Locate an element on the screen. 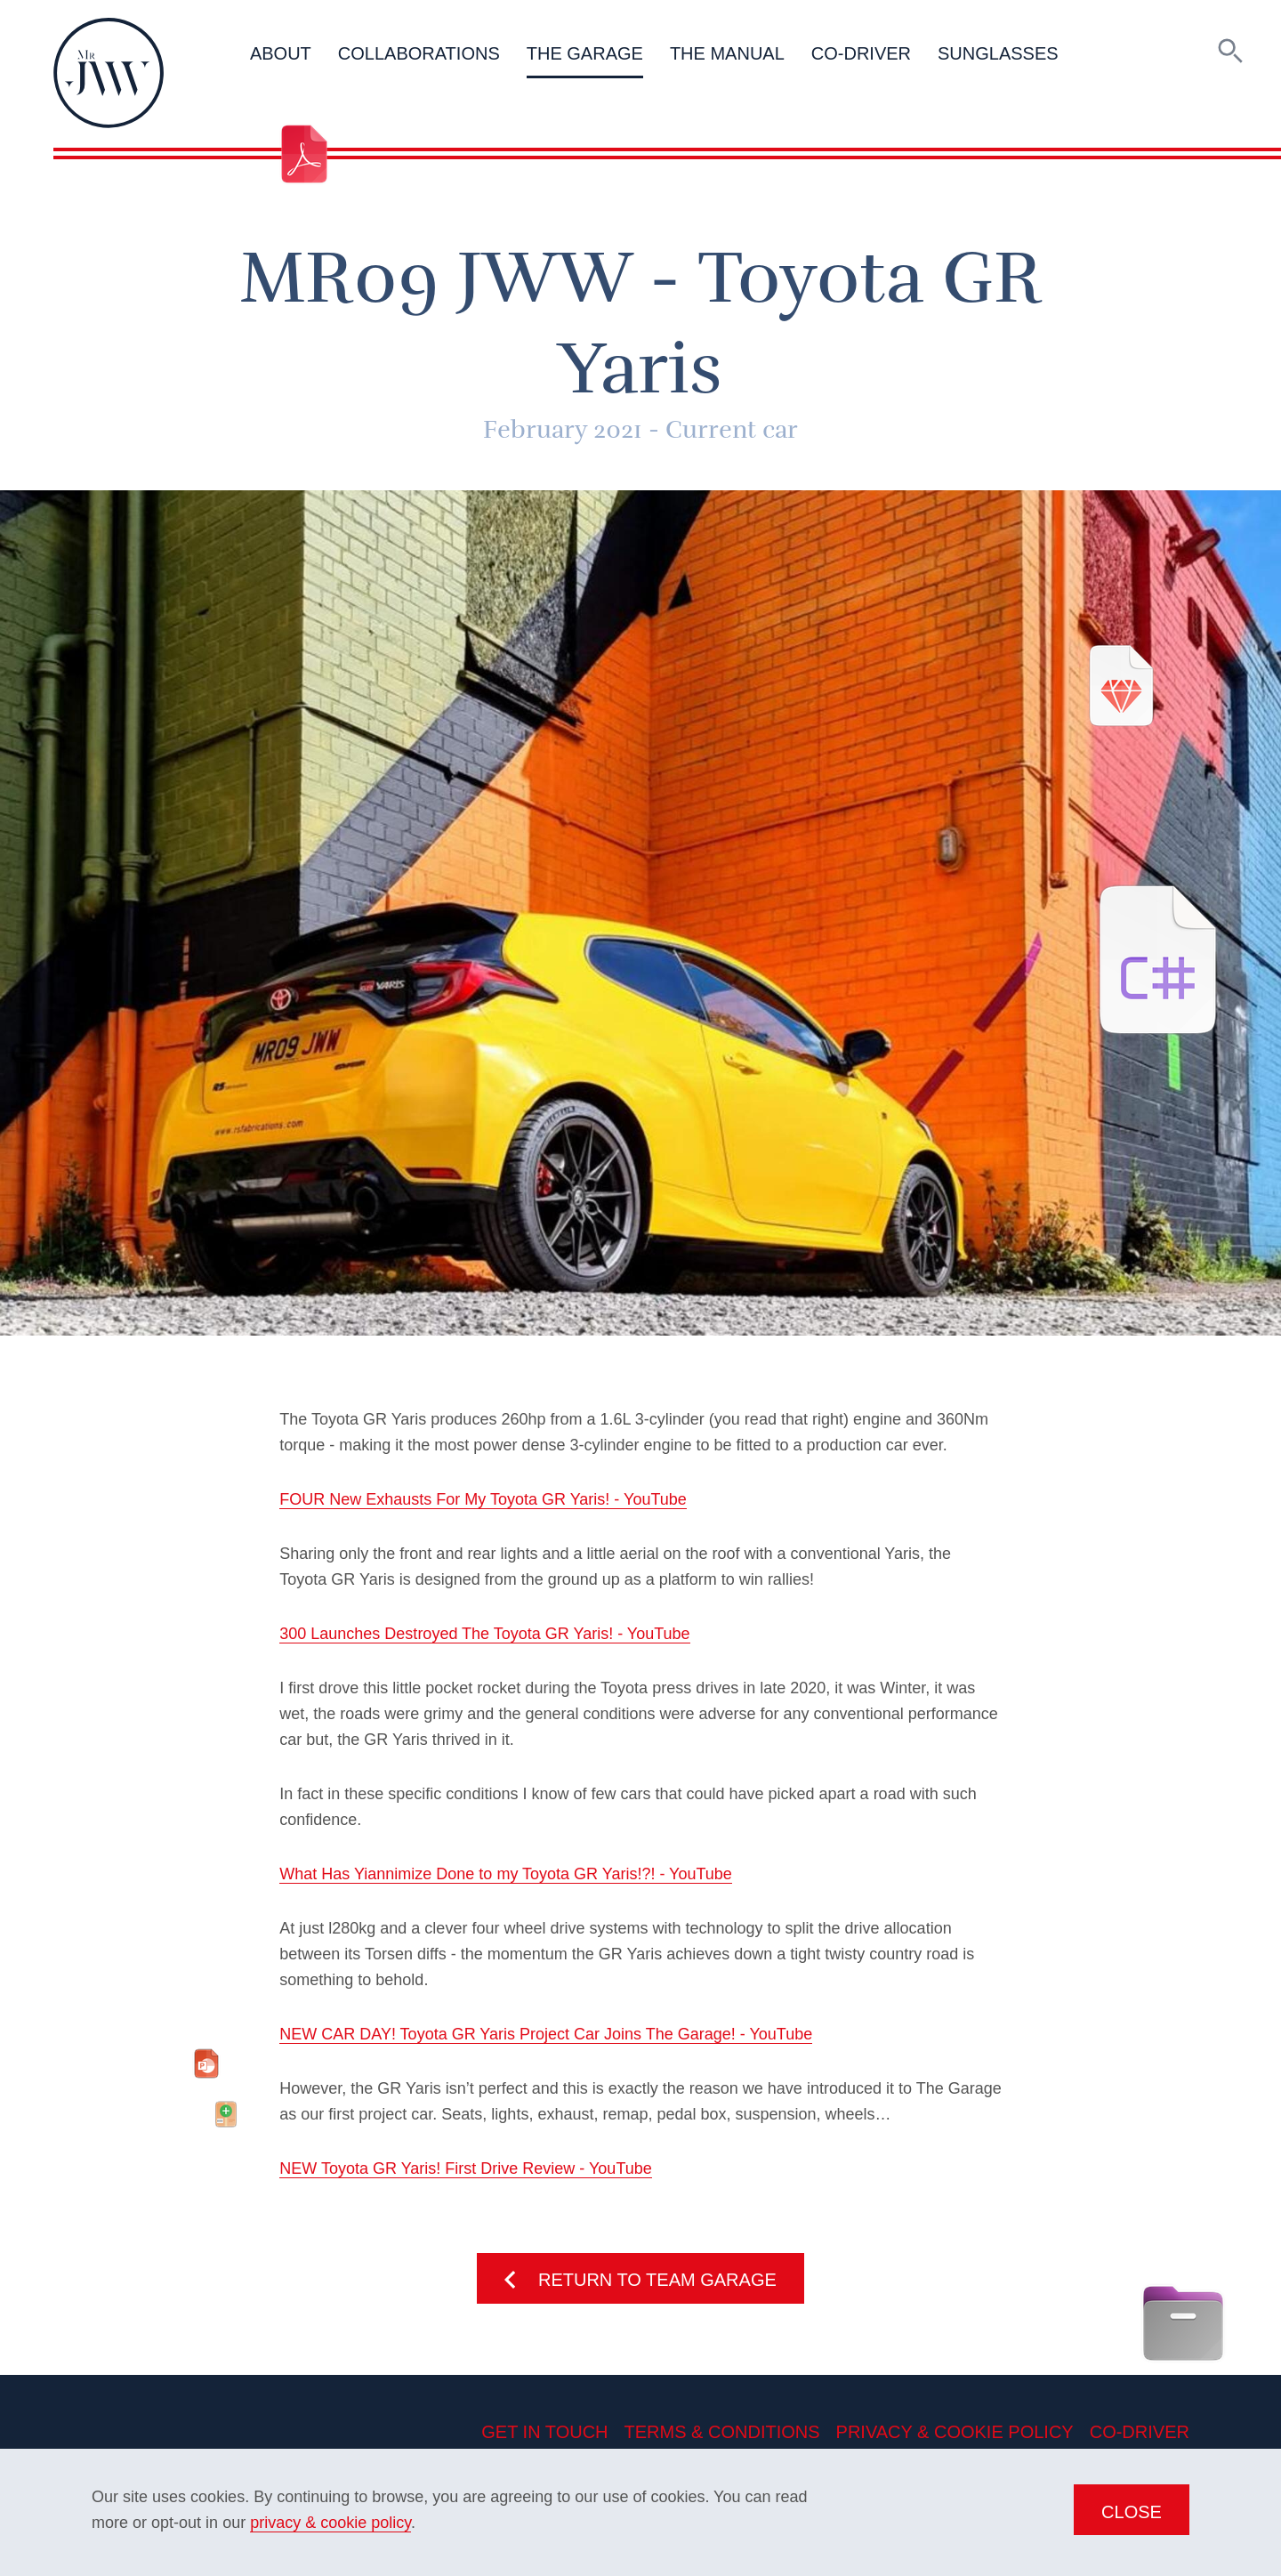  a pdf document file is located at coordinates (304, 154).